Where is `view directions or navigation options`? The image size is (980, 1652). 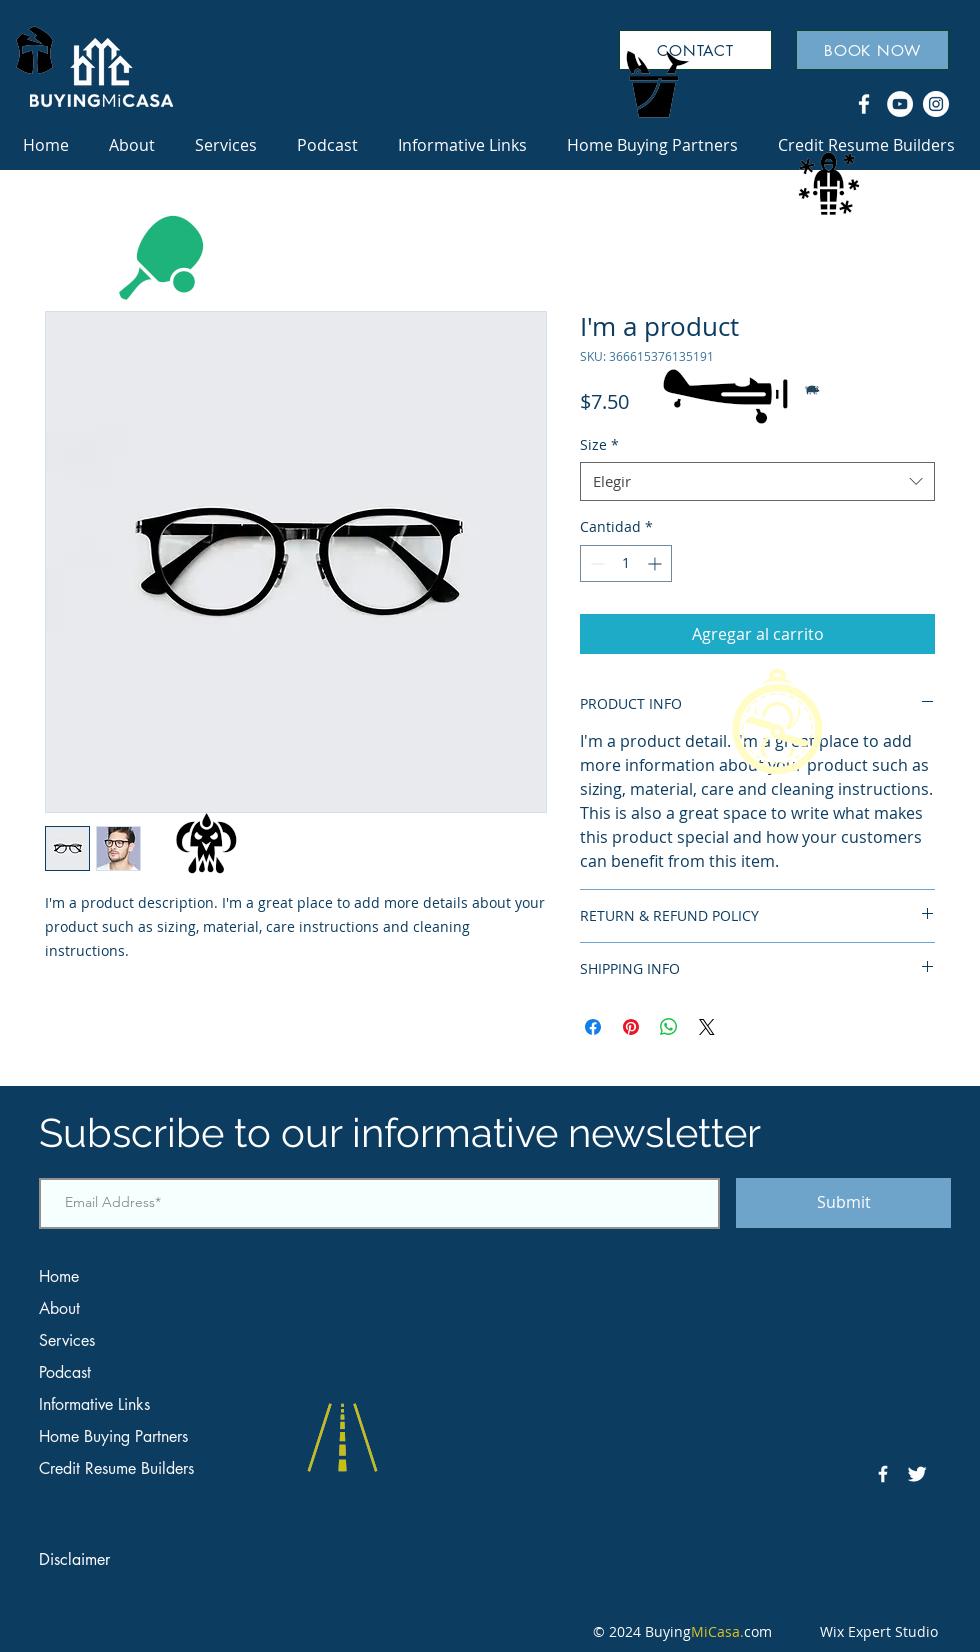
view directions or navigation options is located at coordinates (342, 1437).